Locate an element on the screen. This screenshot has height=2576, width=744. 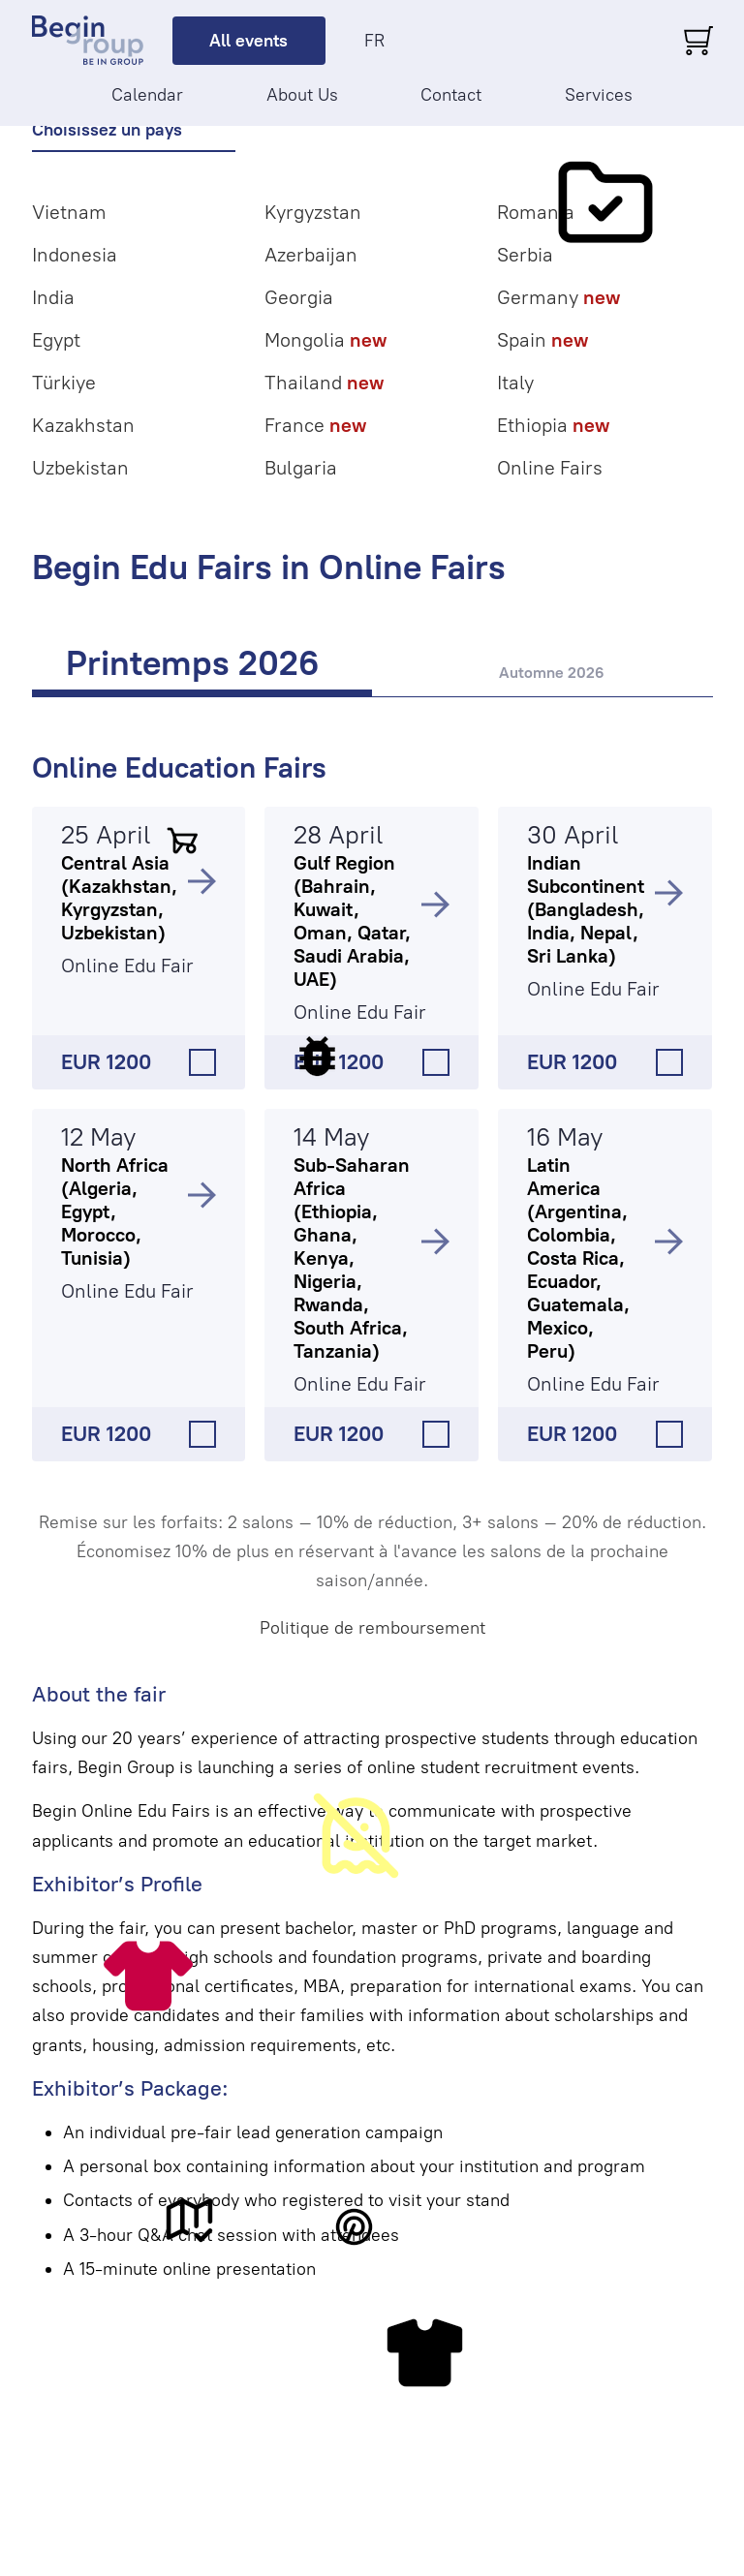
share to Pinterest is located at coordinates (354, 2226).